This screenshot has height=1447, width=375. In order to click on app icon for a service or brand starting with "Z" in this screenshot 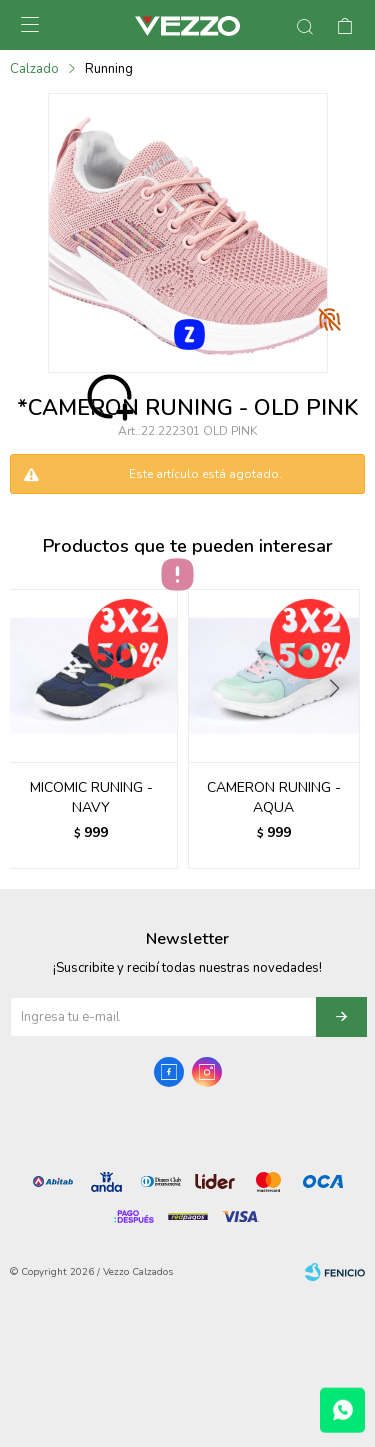, I will do `click(189, 334)`.